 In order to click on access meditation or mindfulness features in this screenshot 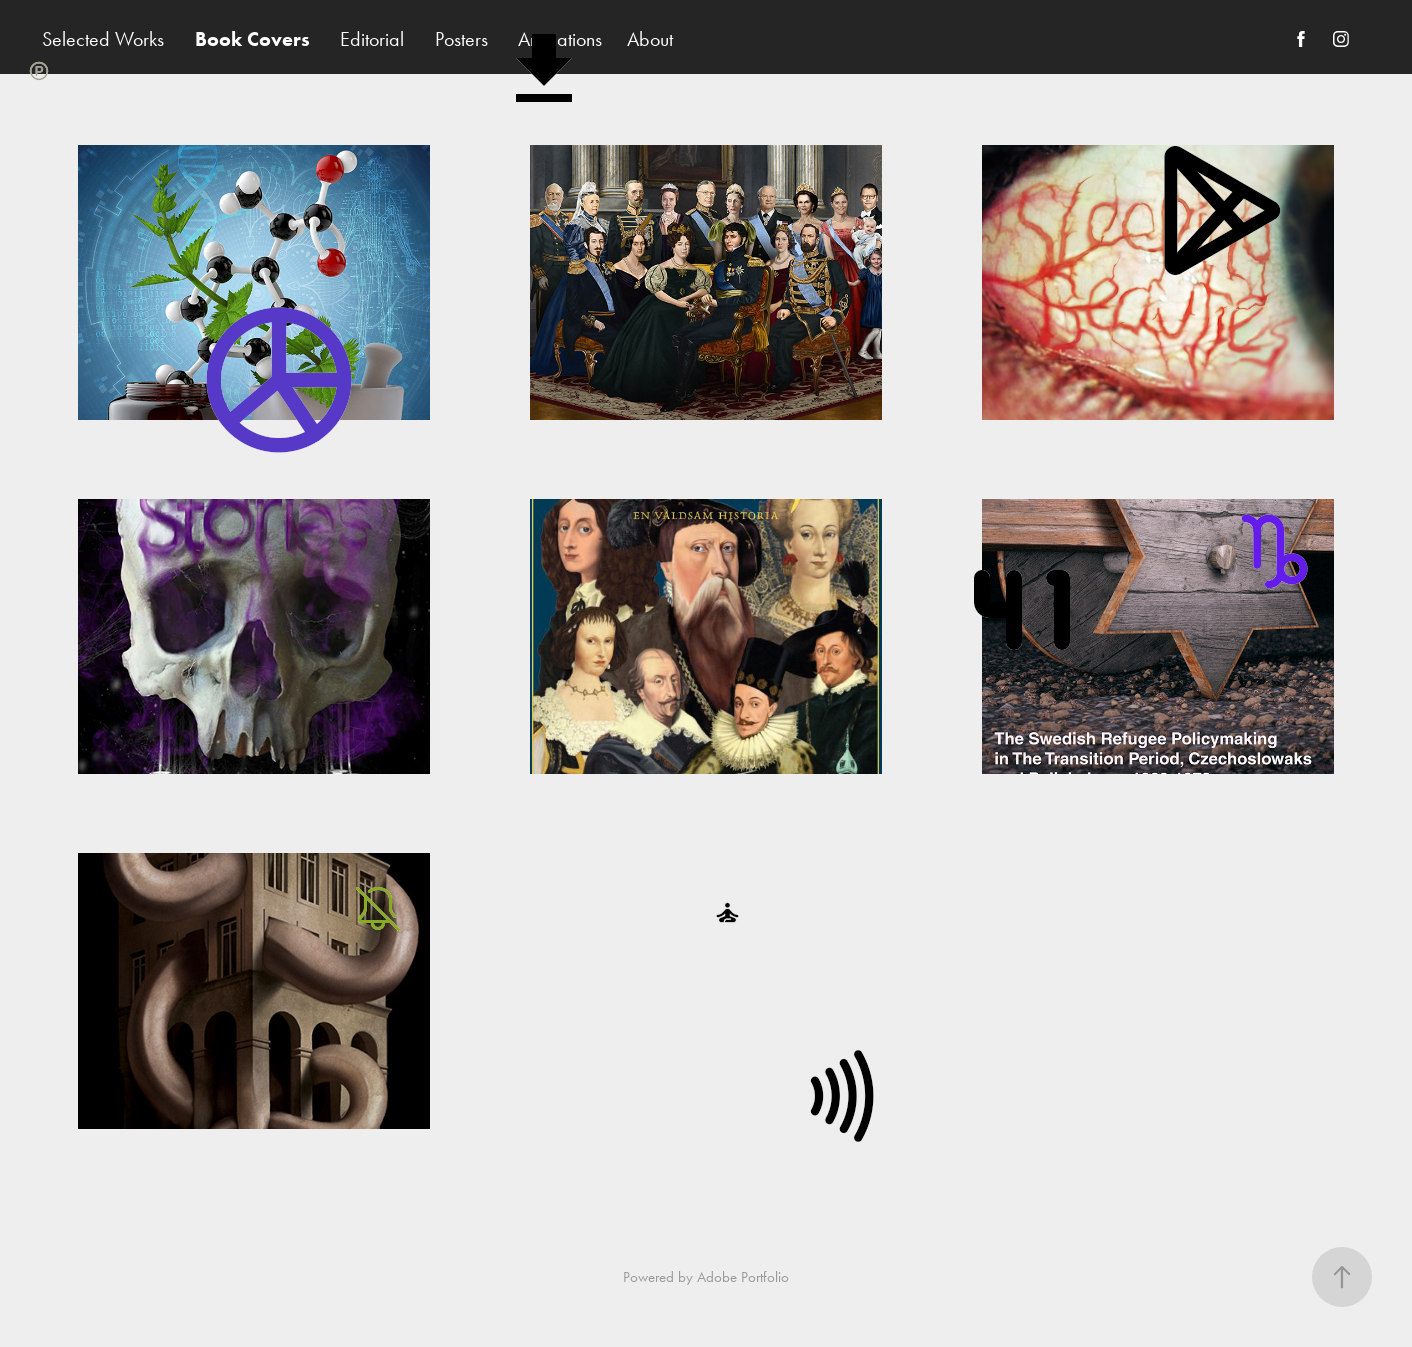, I will do `click(727, 912)`.